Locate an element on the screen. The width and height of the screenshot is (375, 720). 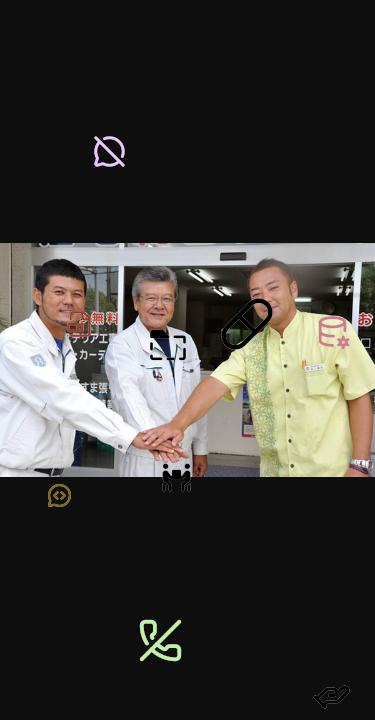
access help or support options is located at coordinates (331, 695).